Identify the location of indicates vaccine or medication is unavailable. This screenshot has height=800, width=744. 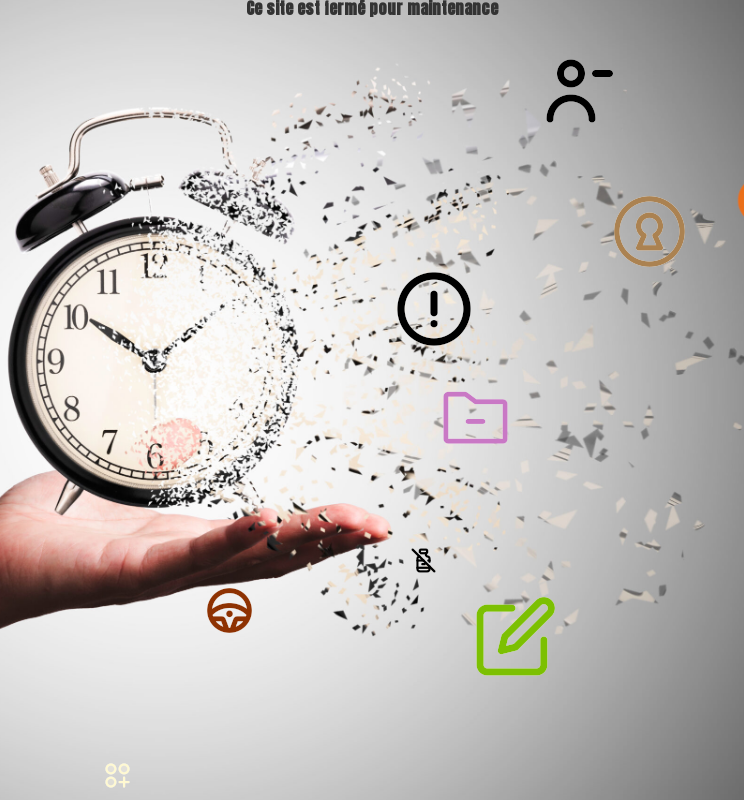
(423, 560).